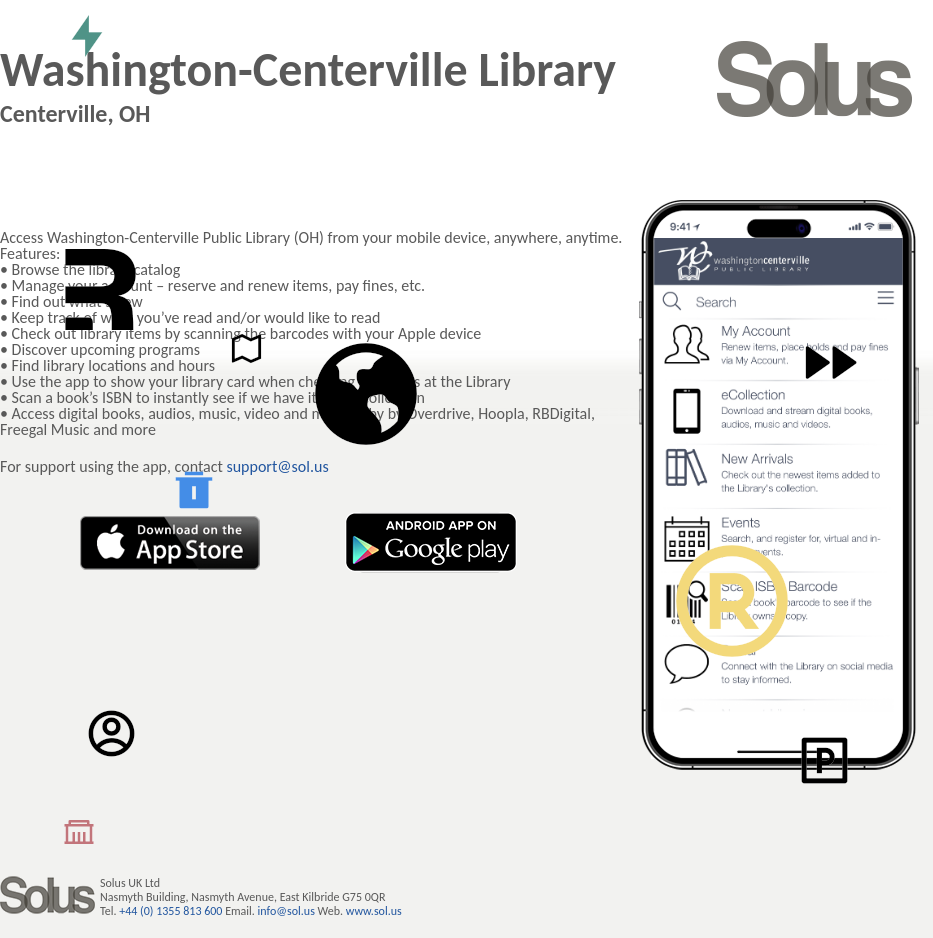 Image resolution: width=933 pixels, height=938 pixels. What do you see at coordinates (732, 601) in the screenshot?
I see `indicates a registered trademark` at bounding box center [732, 601].